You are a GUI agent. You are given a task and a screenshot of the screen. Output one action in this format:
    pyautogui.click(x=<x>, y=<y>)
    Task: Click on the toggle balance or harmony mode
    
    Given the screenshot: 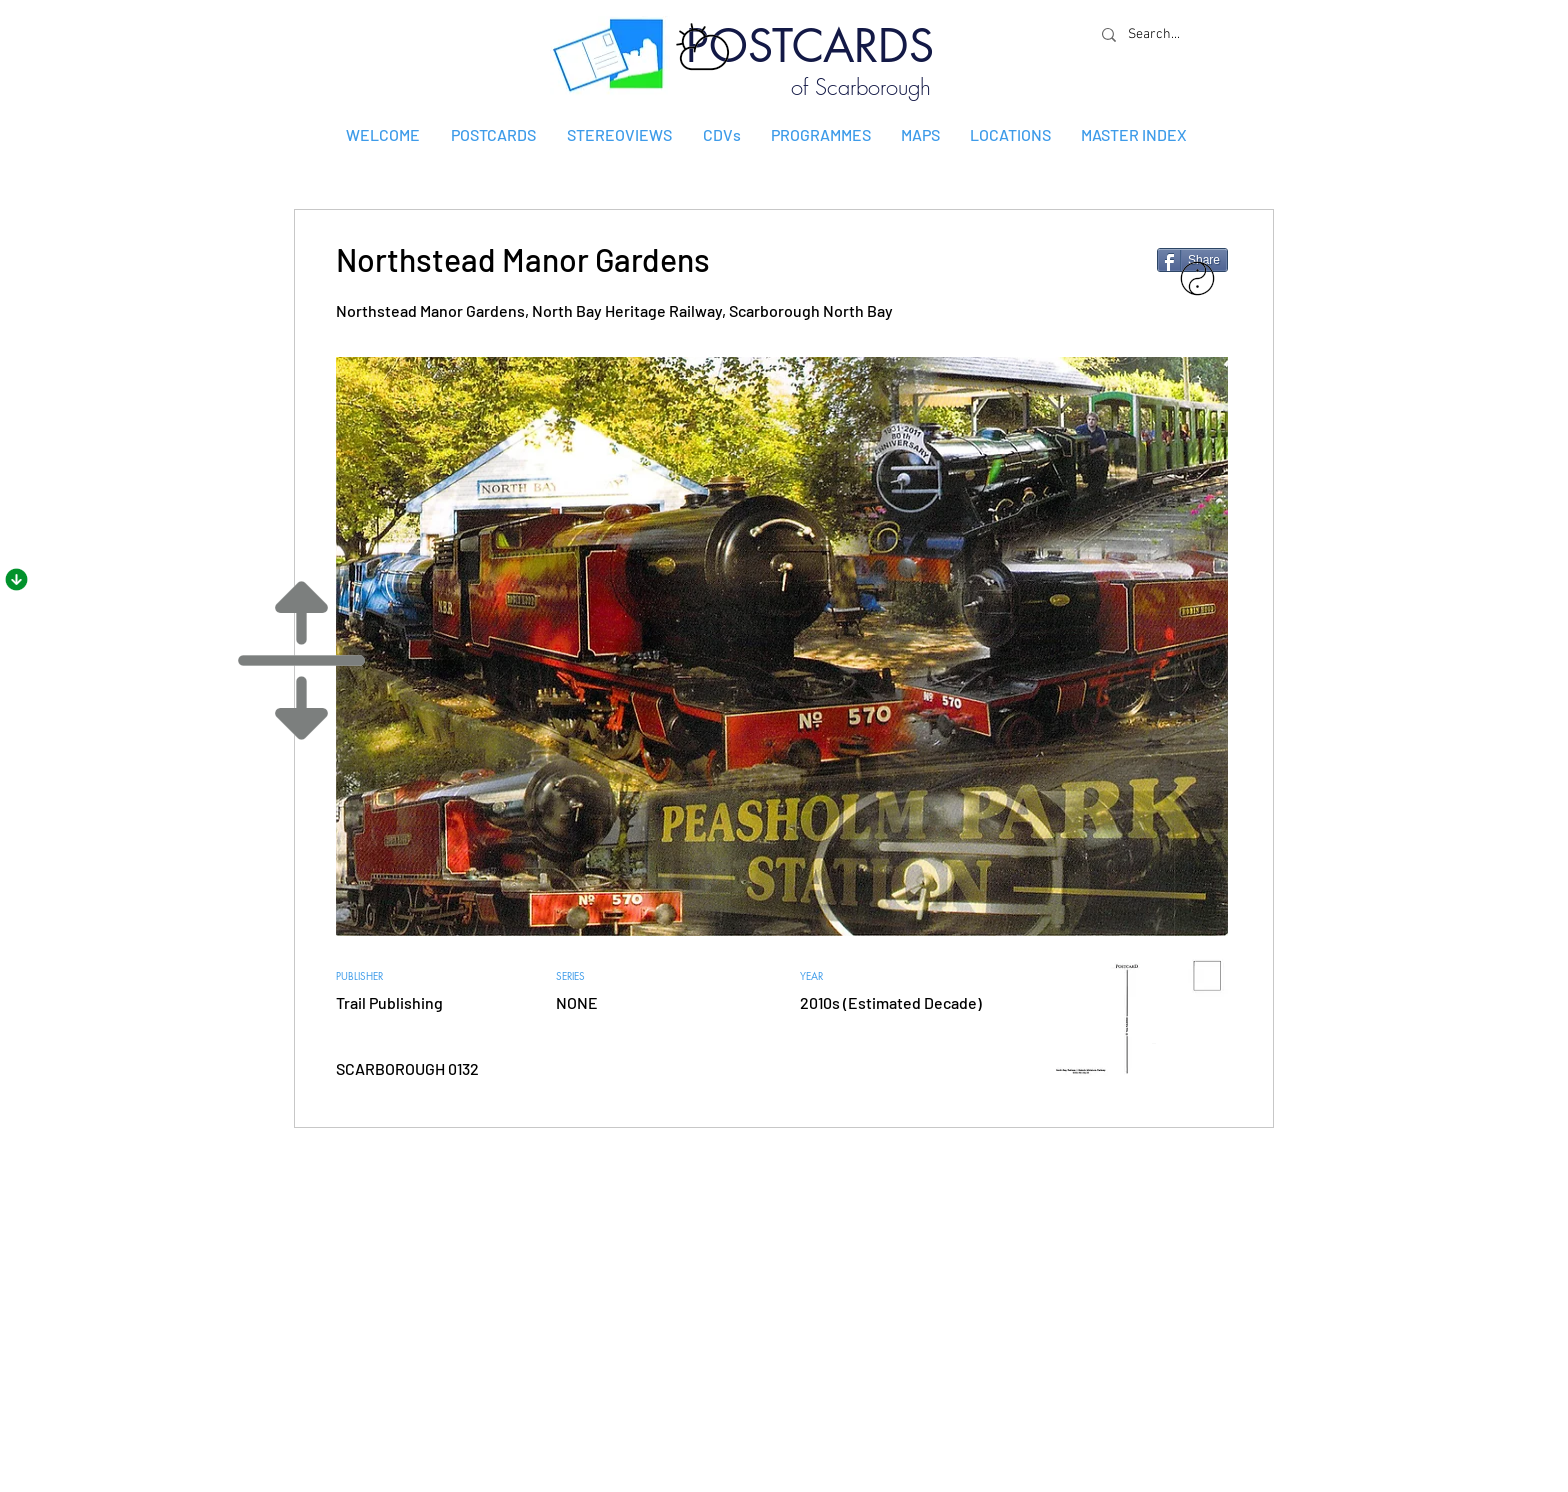 What is the action you would take?
    pyautogui.click(x=1197, y=278)
    